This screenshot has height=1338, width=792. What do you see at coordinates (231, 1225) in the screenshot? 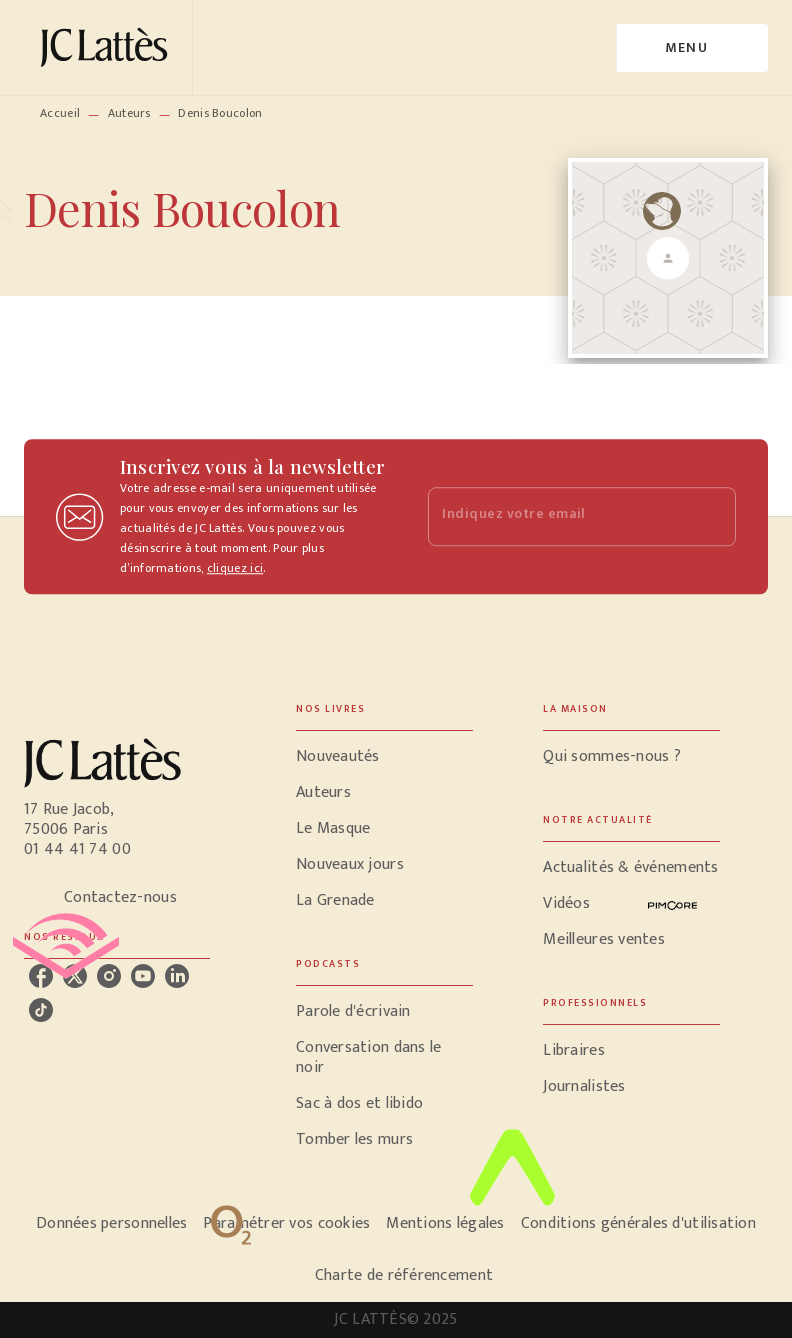
I see `O2 telecommunications brand logo` at bounding box center [231, 1225].